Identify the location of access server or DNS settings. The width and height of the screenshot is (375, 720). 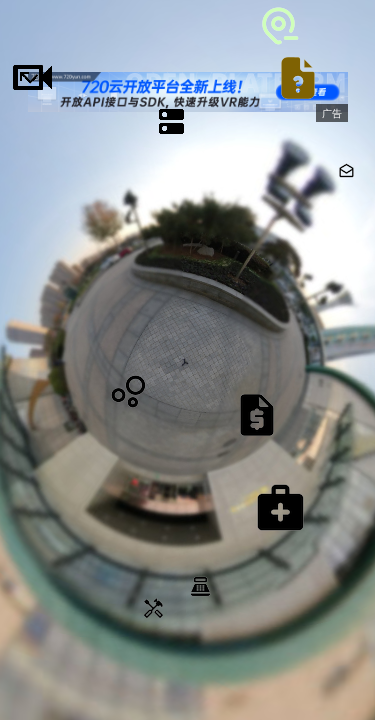
(171, 121).